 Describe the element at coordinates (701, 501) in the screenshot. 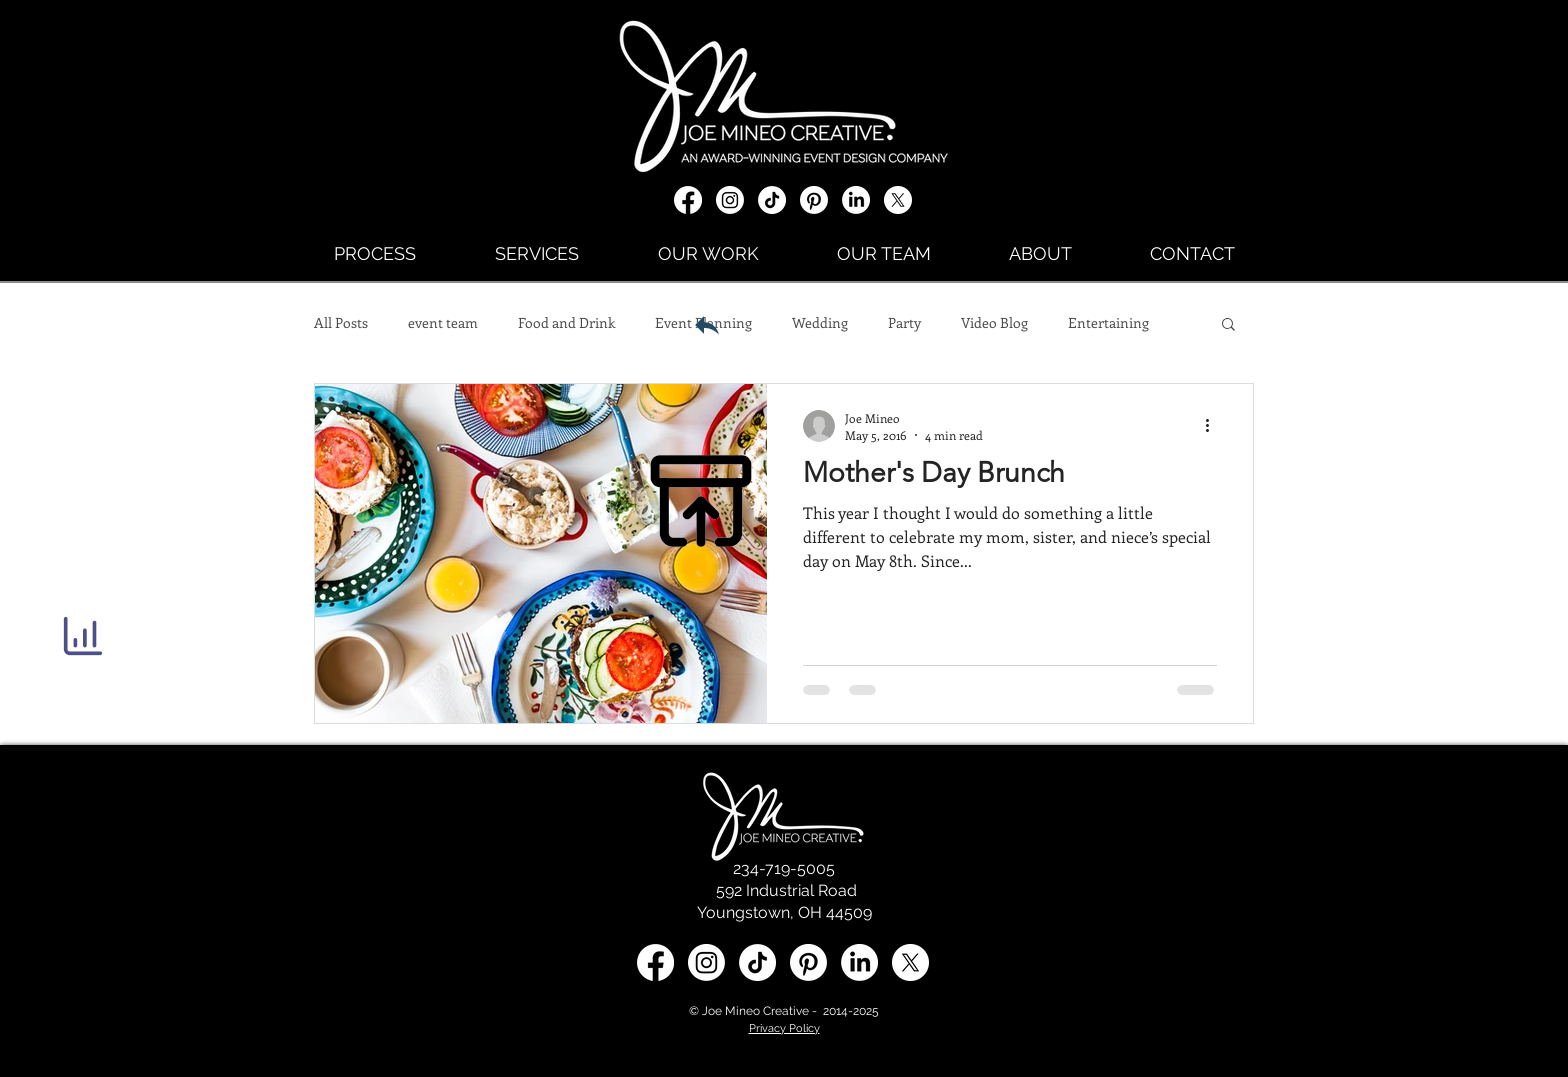

I see `restore item from archive` at that location.